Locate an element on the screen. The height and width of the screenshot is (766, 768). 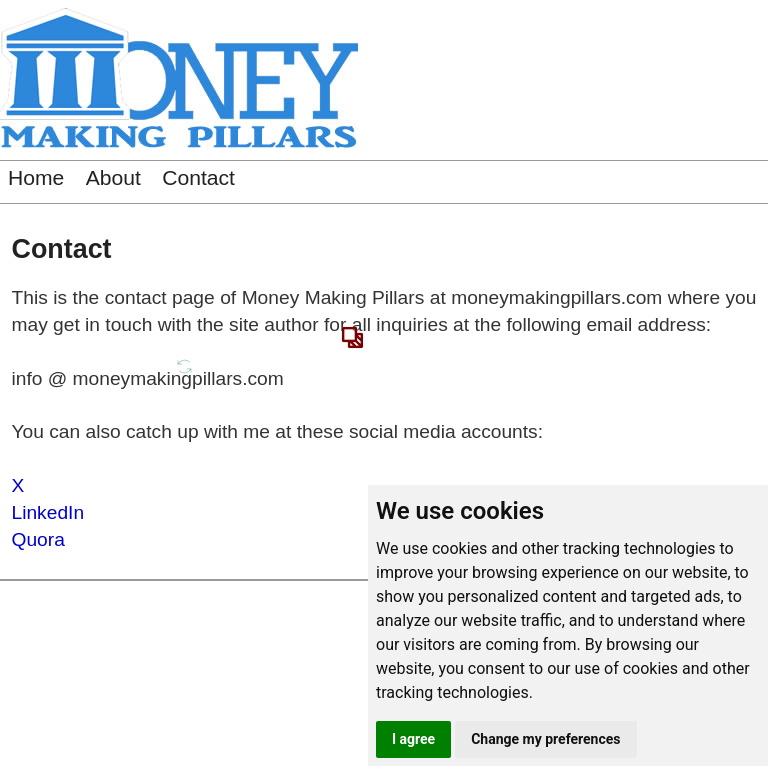
refresh or reload content is located at coordinates (184, 366).